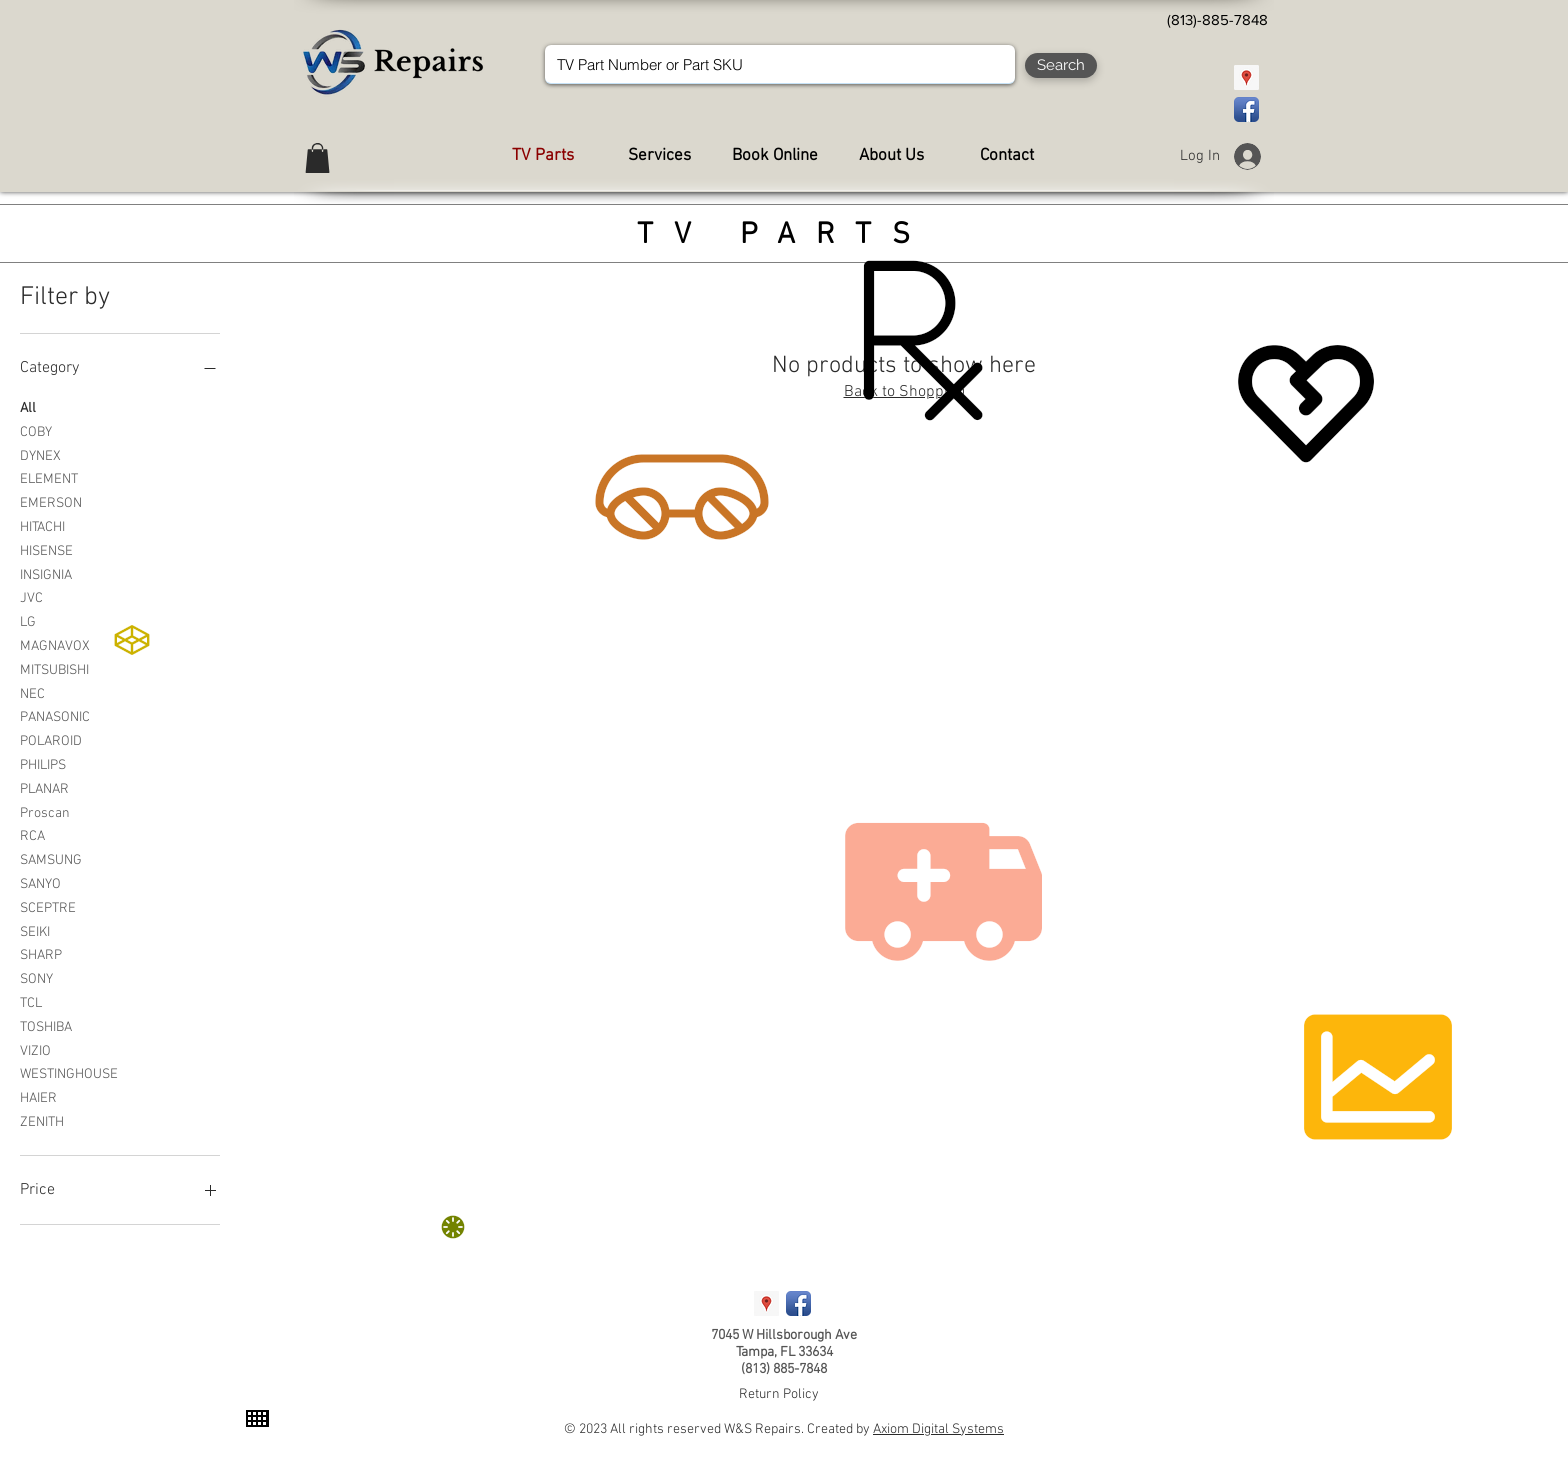  I want to click on view prescription details, so click(916, 340).